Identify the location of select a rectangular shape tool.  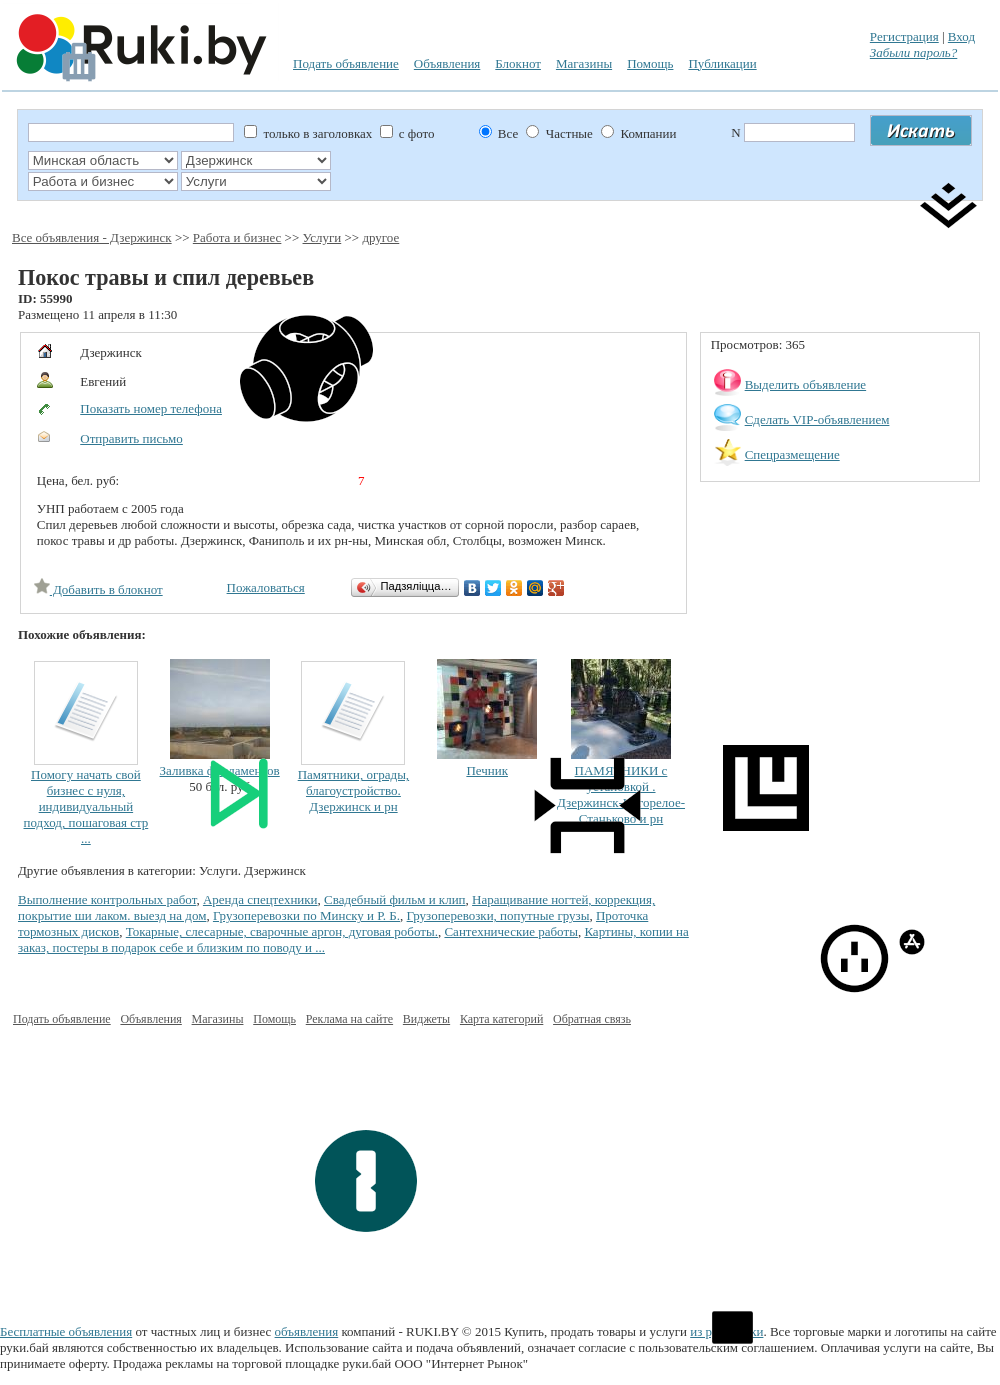
(732, 1327).